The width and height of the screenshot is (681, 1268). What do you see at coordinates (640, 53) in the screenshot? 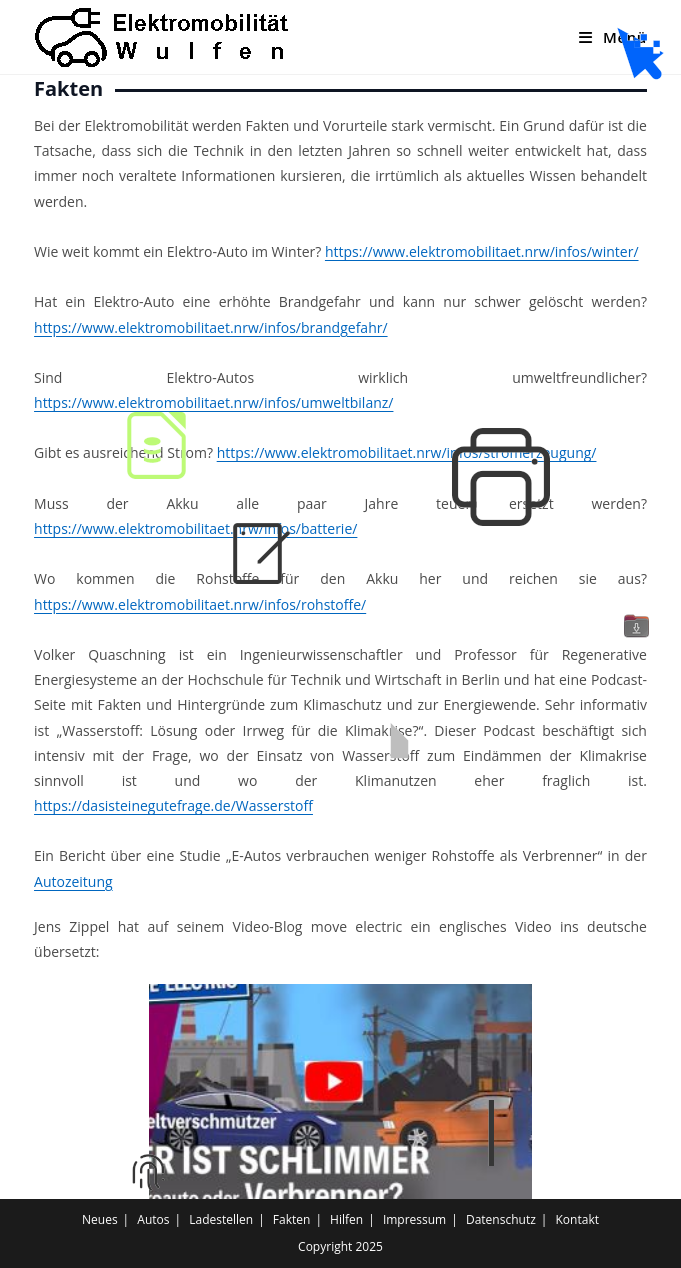
I see `access remote desktop connections` at bounding box center [640, 53].